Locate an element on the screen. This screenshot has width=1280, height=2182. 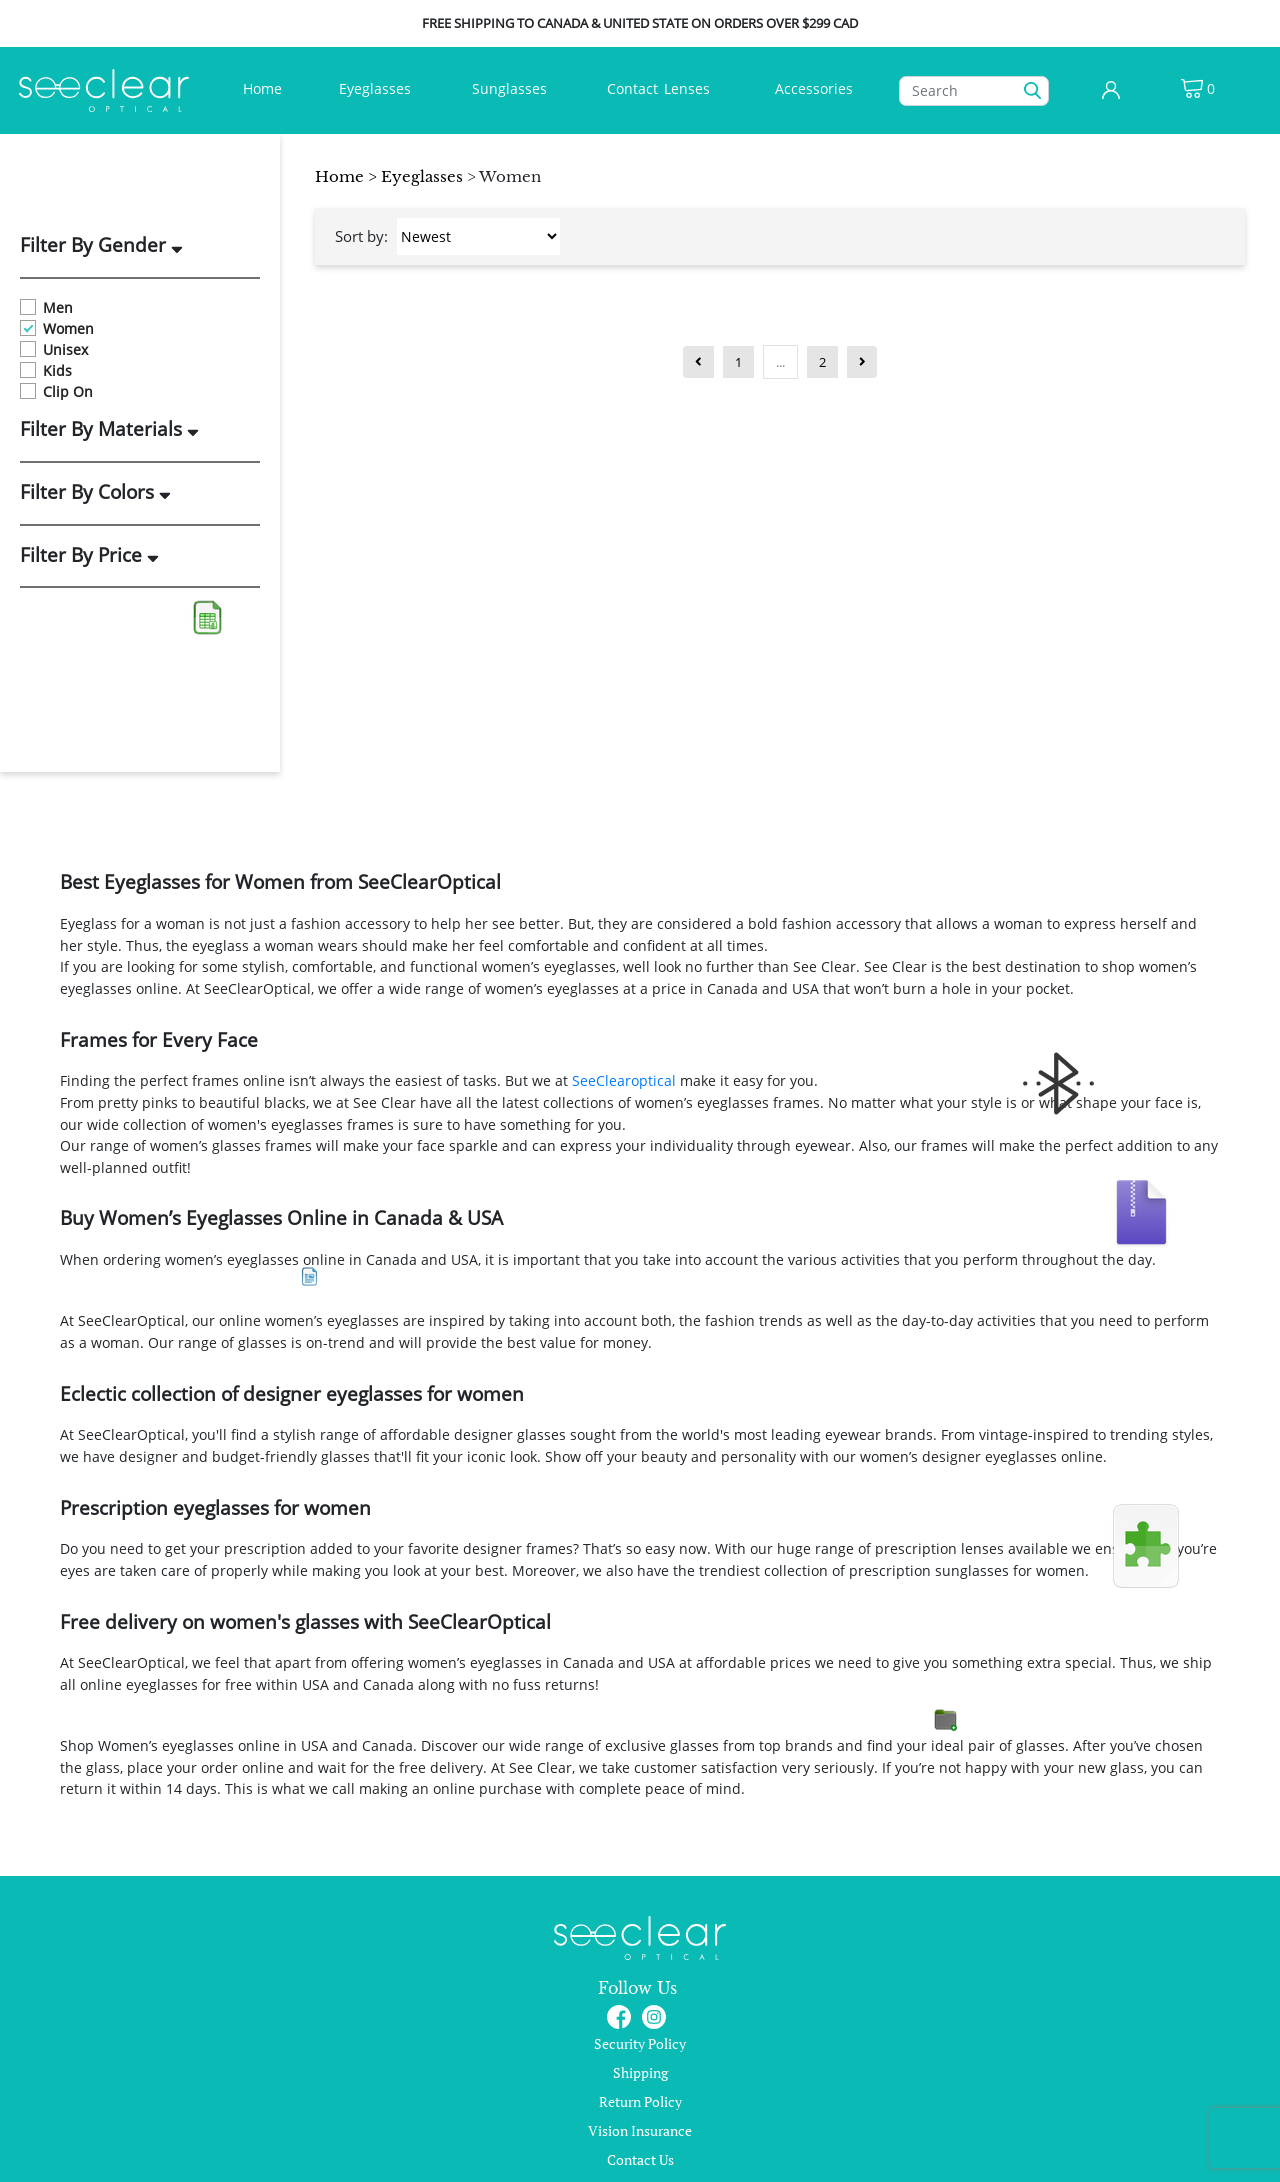
a compressed bzdvi document file is located at coordinates (1141, 1213).